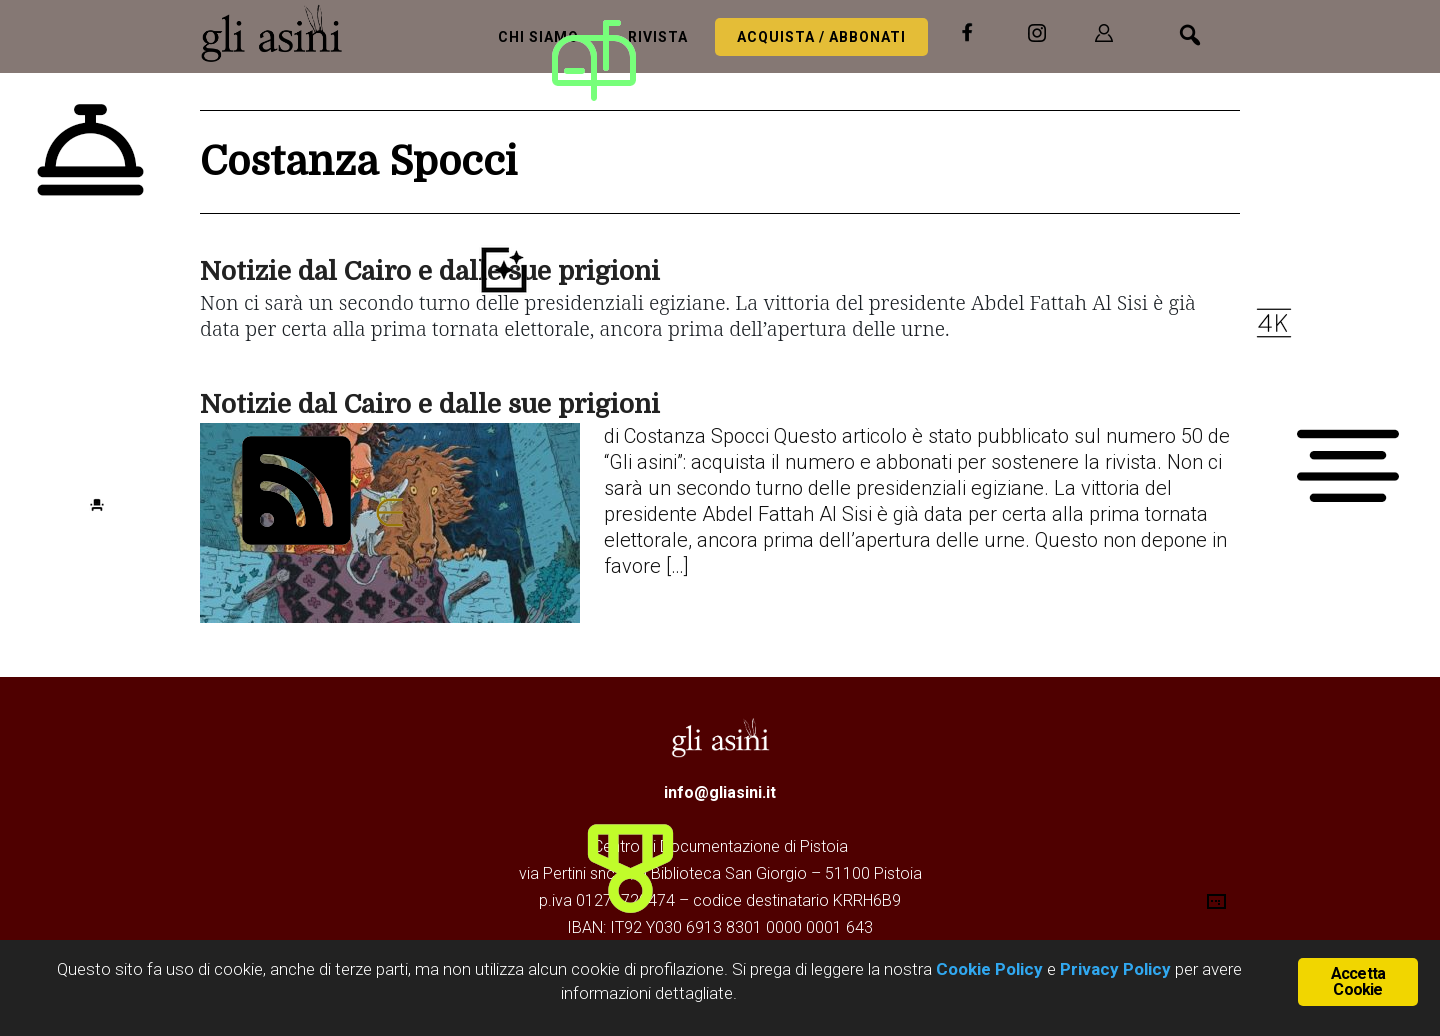 This screenshot has height=1036, width=1440. What do you see at coordinates (630, 863) in the screenshot?
I see `view achievements or awards` at bounding box center [630, 863].